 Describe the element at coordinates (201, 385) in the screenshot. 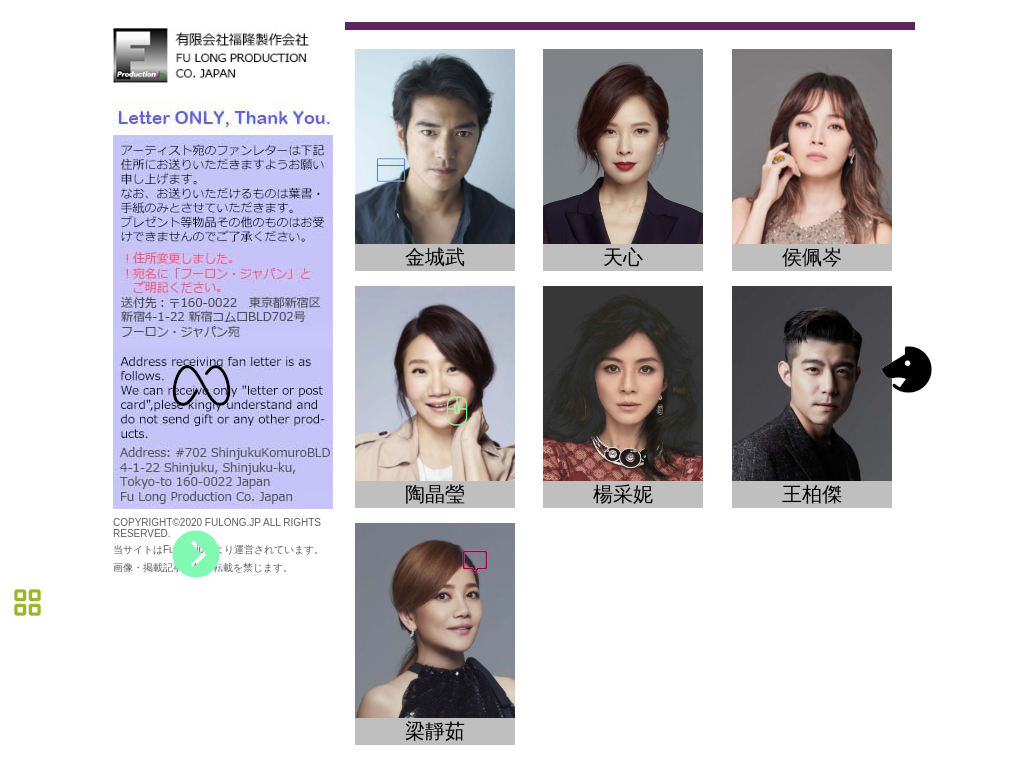

I see `meta company logo` at that location.